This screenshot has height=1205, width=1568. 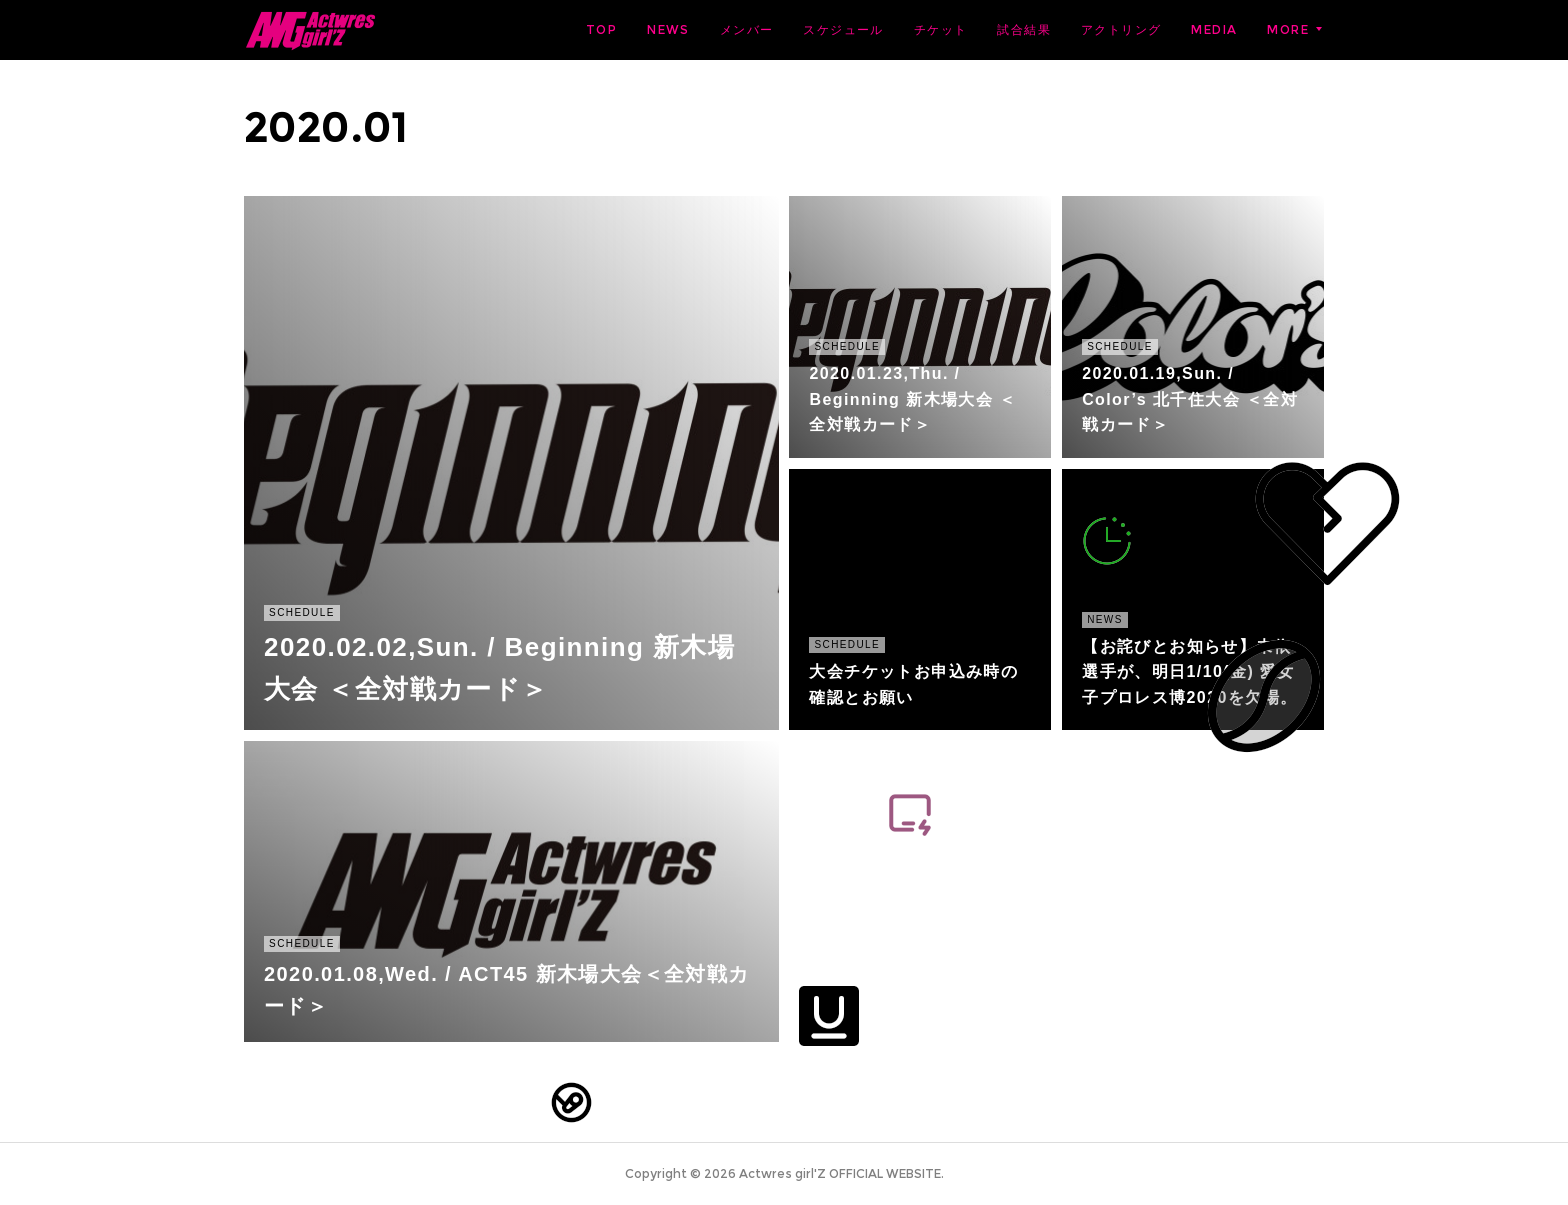 I want to click on open steam gaming platform, so click(x=571, y=1102).